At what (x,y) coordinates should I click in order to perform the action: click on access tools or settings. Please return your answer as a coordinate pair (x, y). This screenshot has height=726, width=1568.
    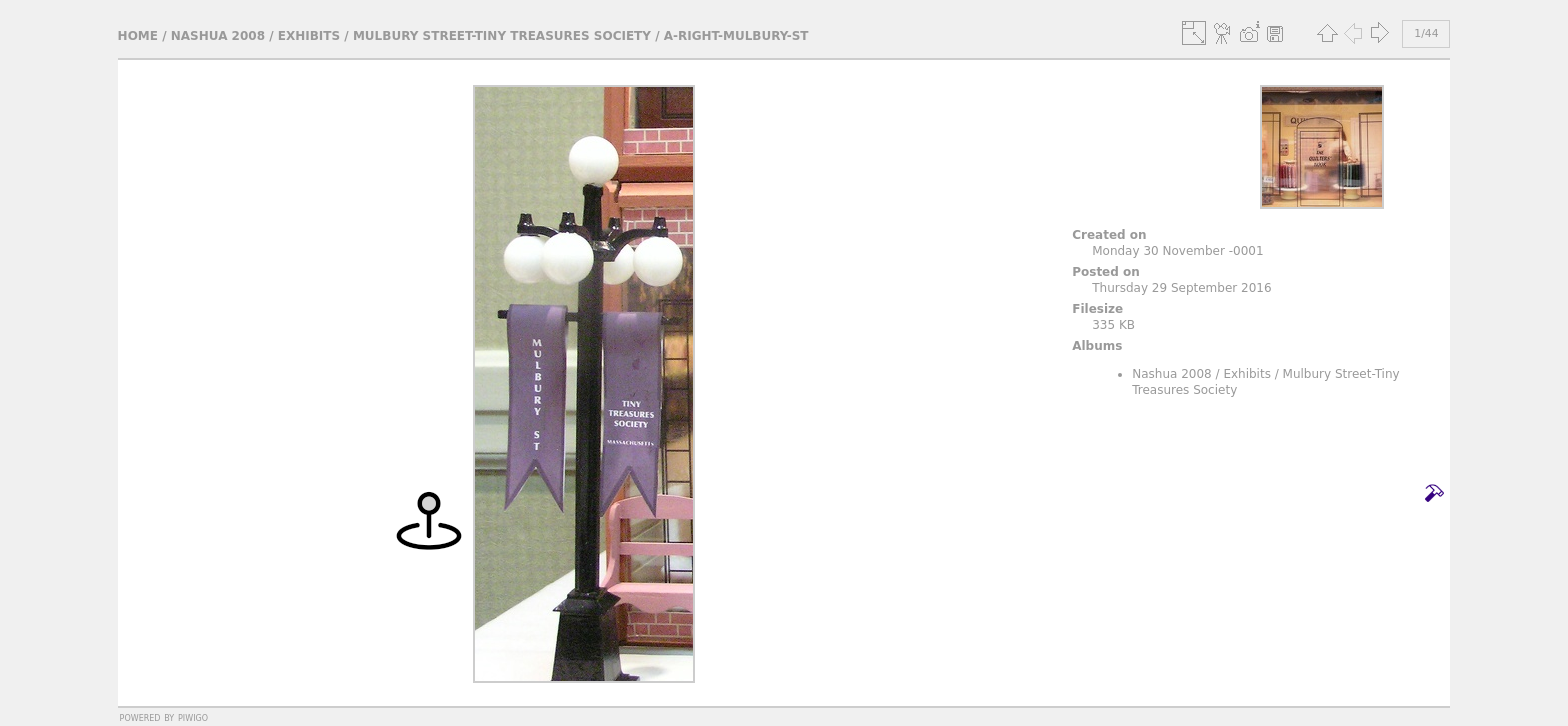
    Looking at the image, I should click on (1433, 493).